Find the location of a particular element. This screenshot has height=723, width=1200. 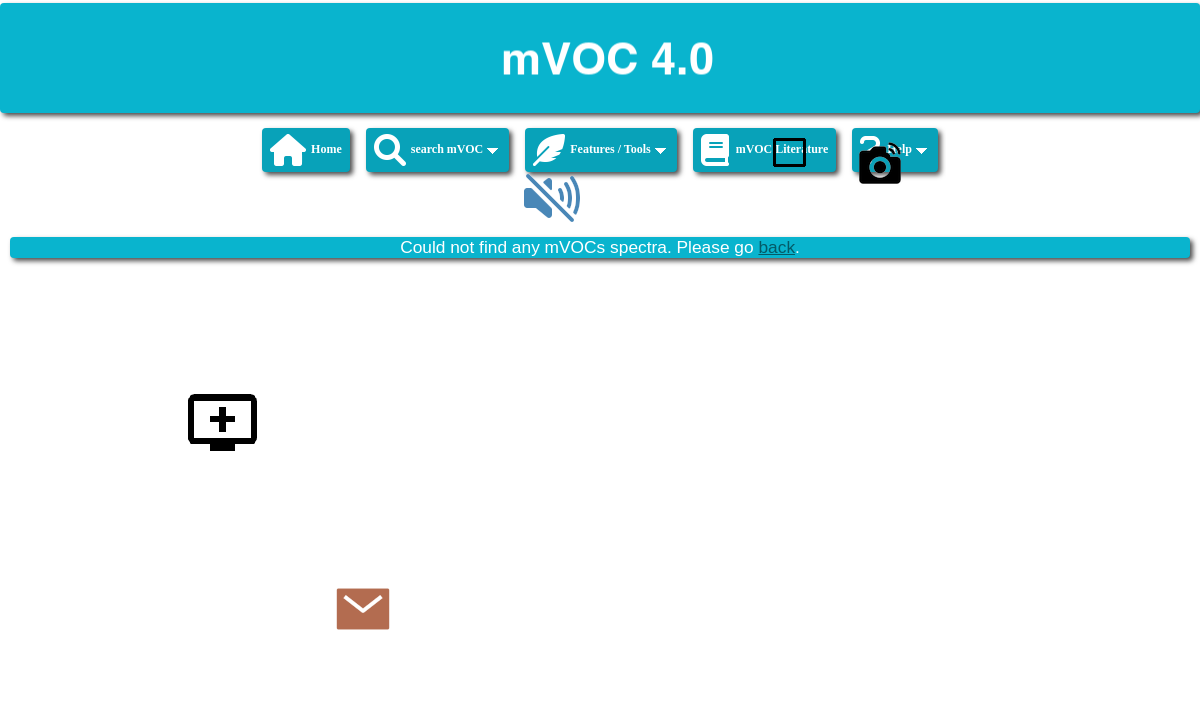

connect to a wireless or remote camera is located at coordinates (880, 163).